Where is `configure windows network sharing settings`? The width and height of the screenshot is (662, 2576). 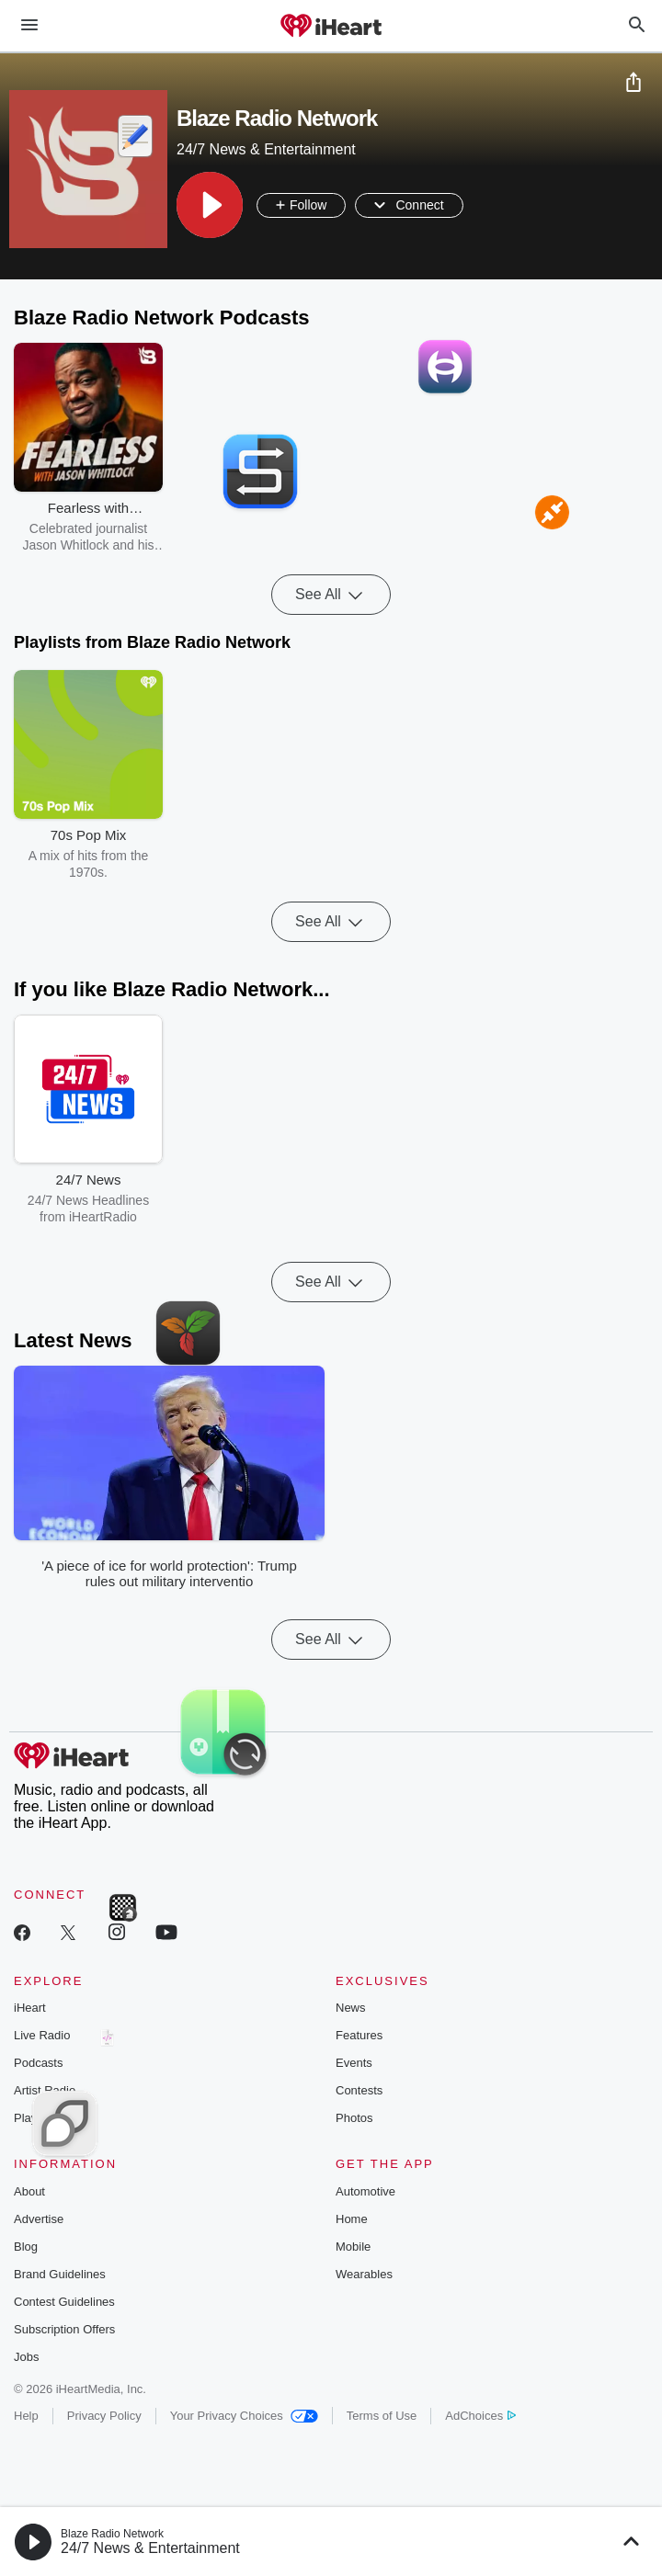 configure windows network sharing settings is located at coordinates (260, 471).